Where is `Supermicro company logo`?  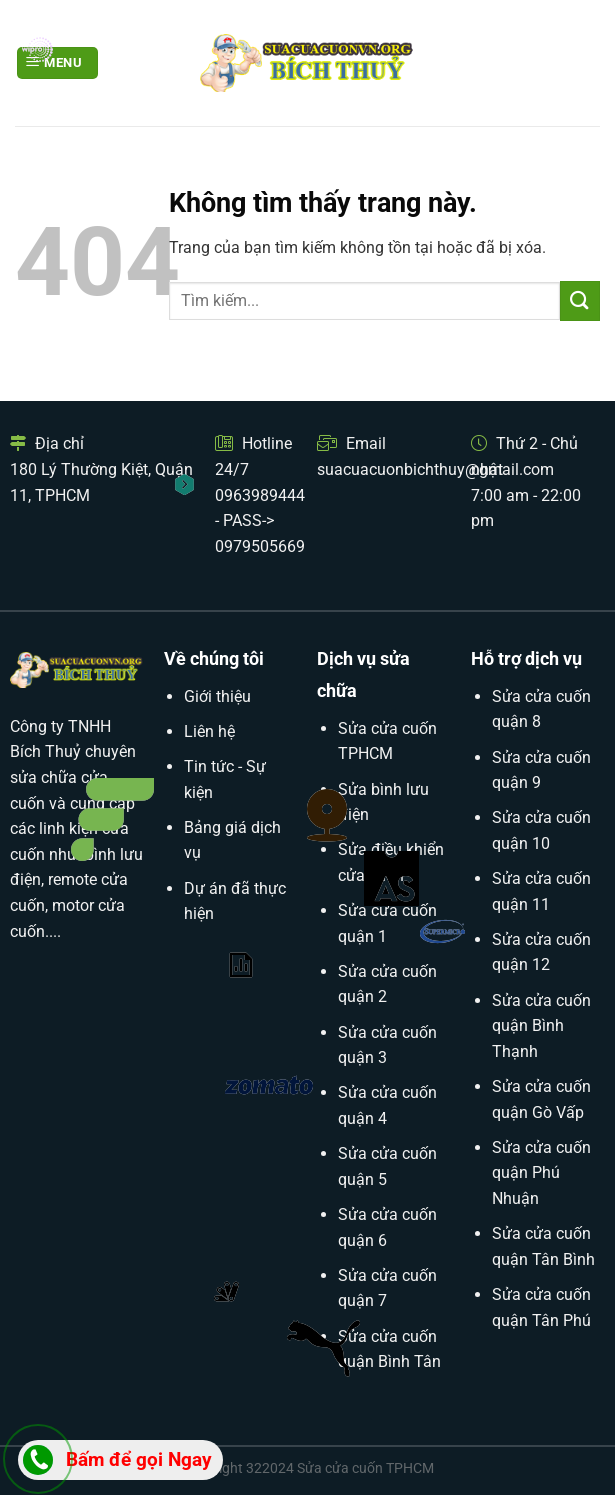
Supermicro company logo is located at coordinates (442, 931).